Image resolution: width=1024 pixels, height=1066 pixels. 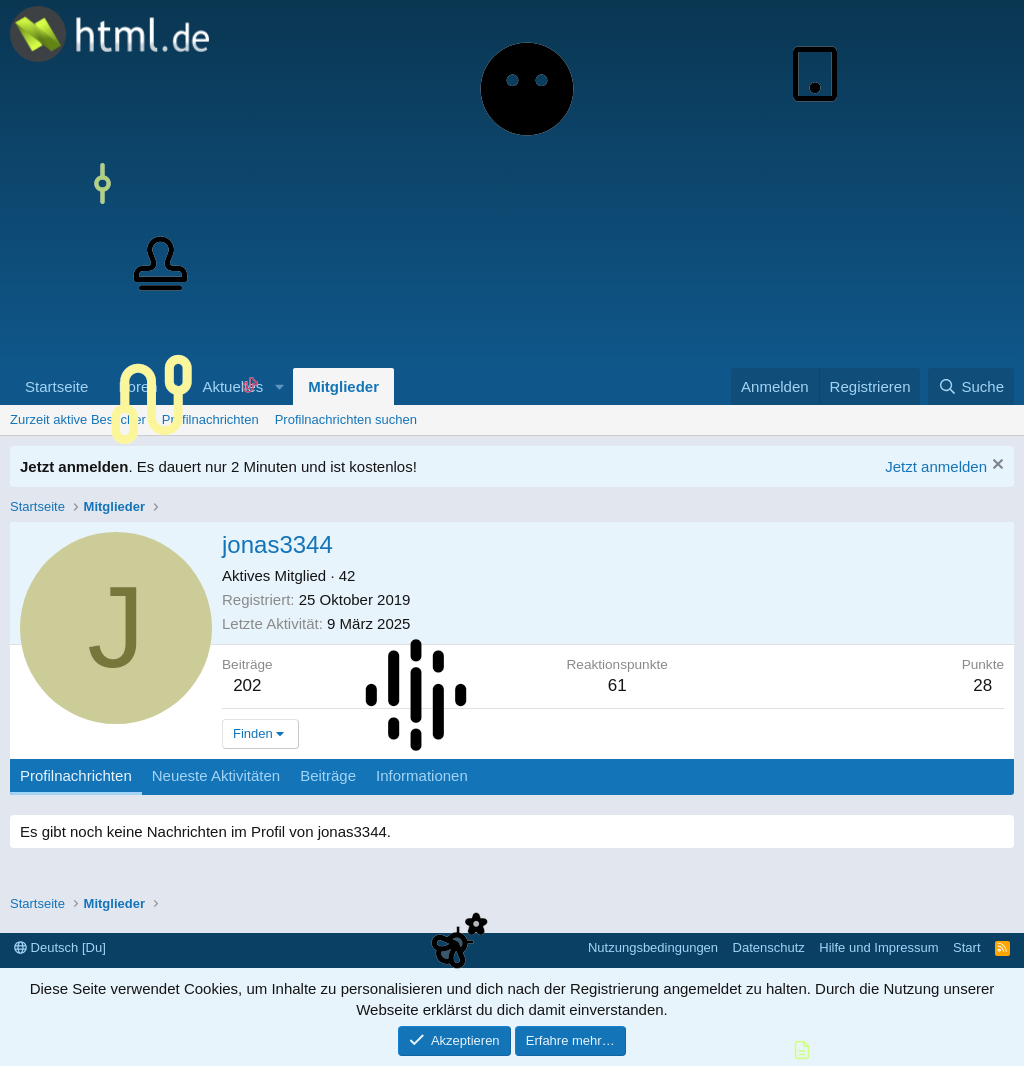 What do you see at coordinates (815, 74) in the screenshot?
I see `switch to tablet view` at bounding box center [815, 74].